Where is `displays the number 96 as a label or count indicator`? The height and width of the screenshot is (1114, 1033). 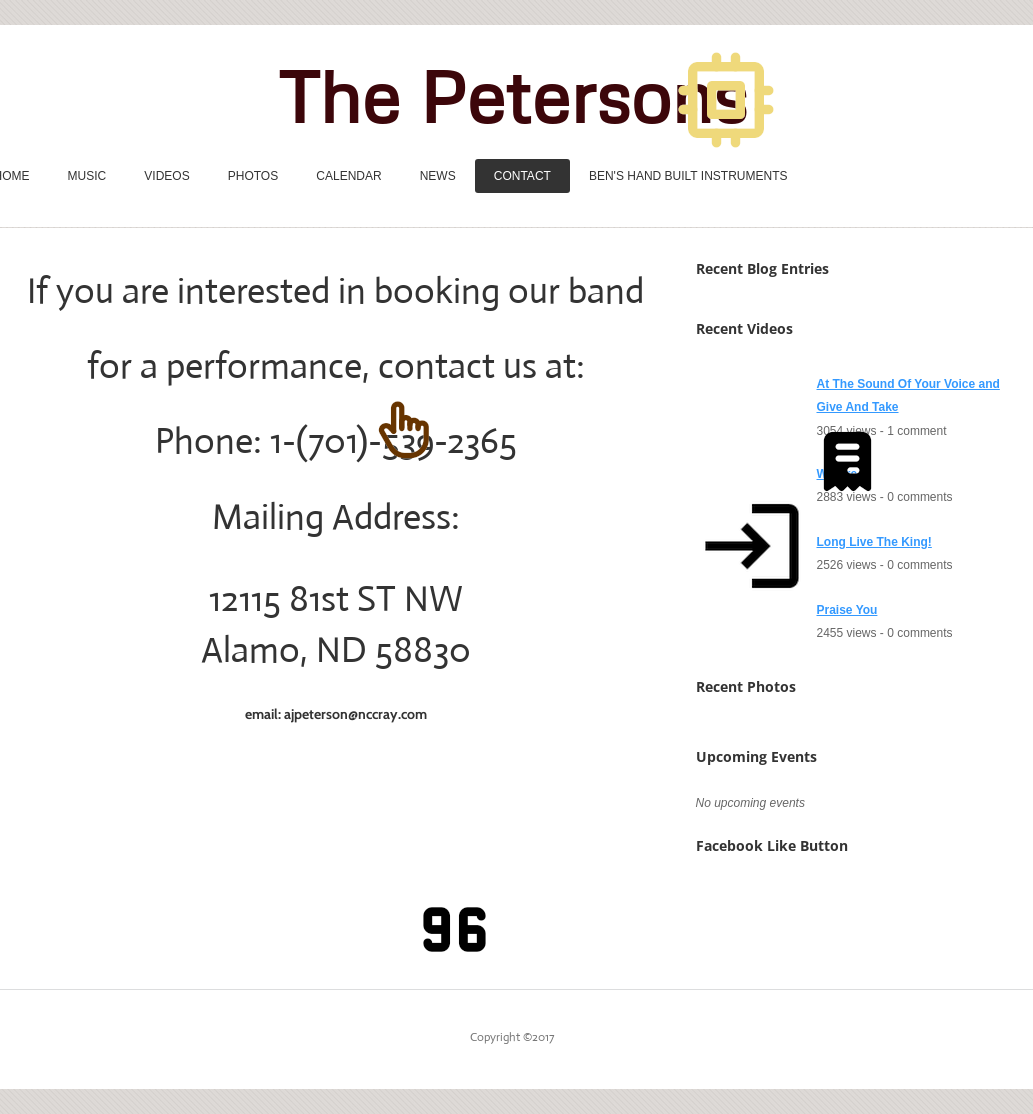
displays the number 96 as a label or count indicator is located at coordinates (454, 929).